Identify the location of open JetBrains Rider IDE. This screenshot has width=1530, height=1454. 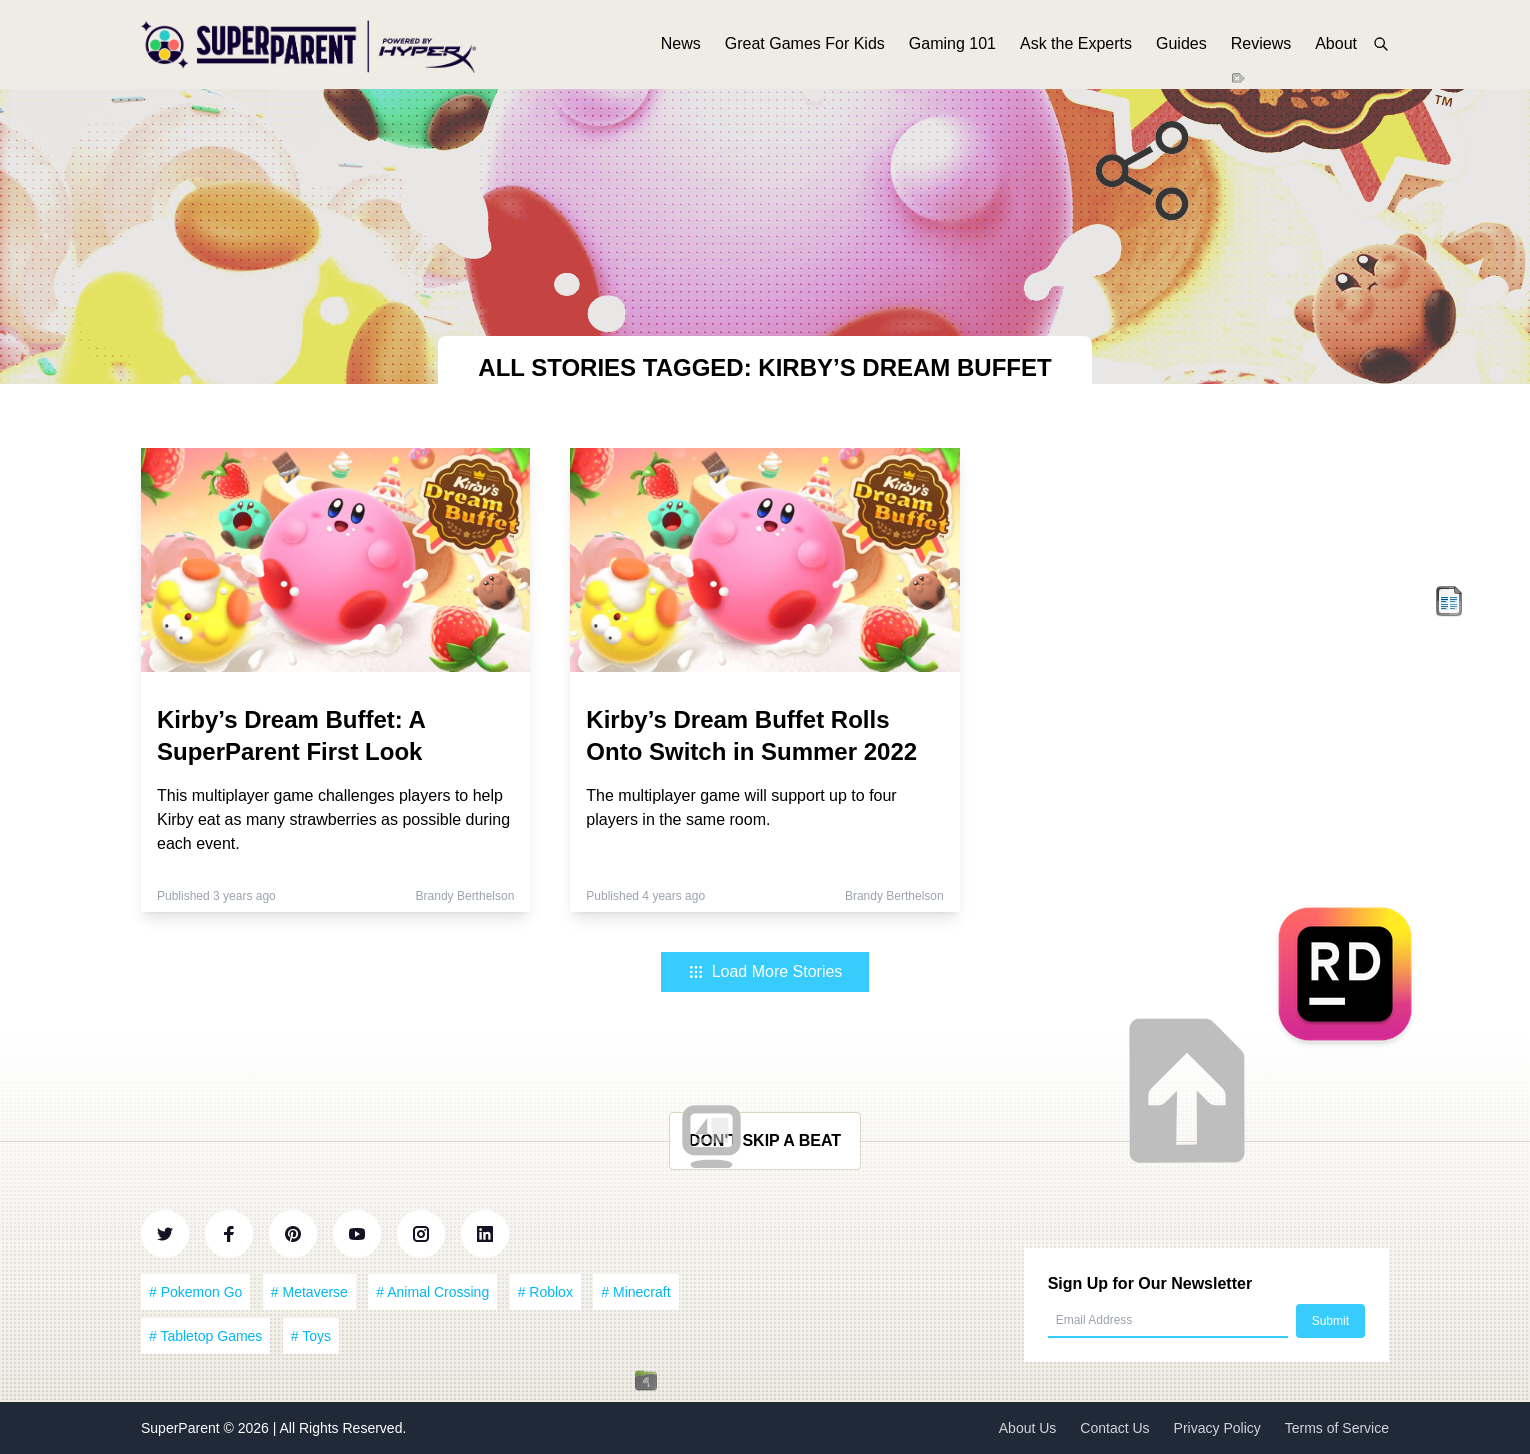
(1345, 974).